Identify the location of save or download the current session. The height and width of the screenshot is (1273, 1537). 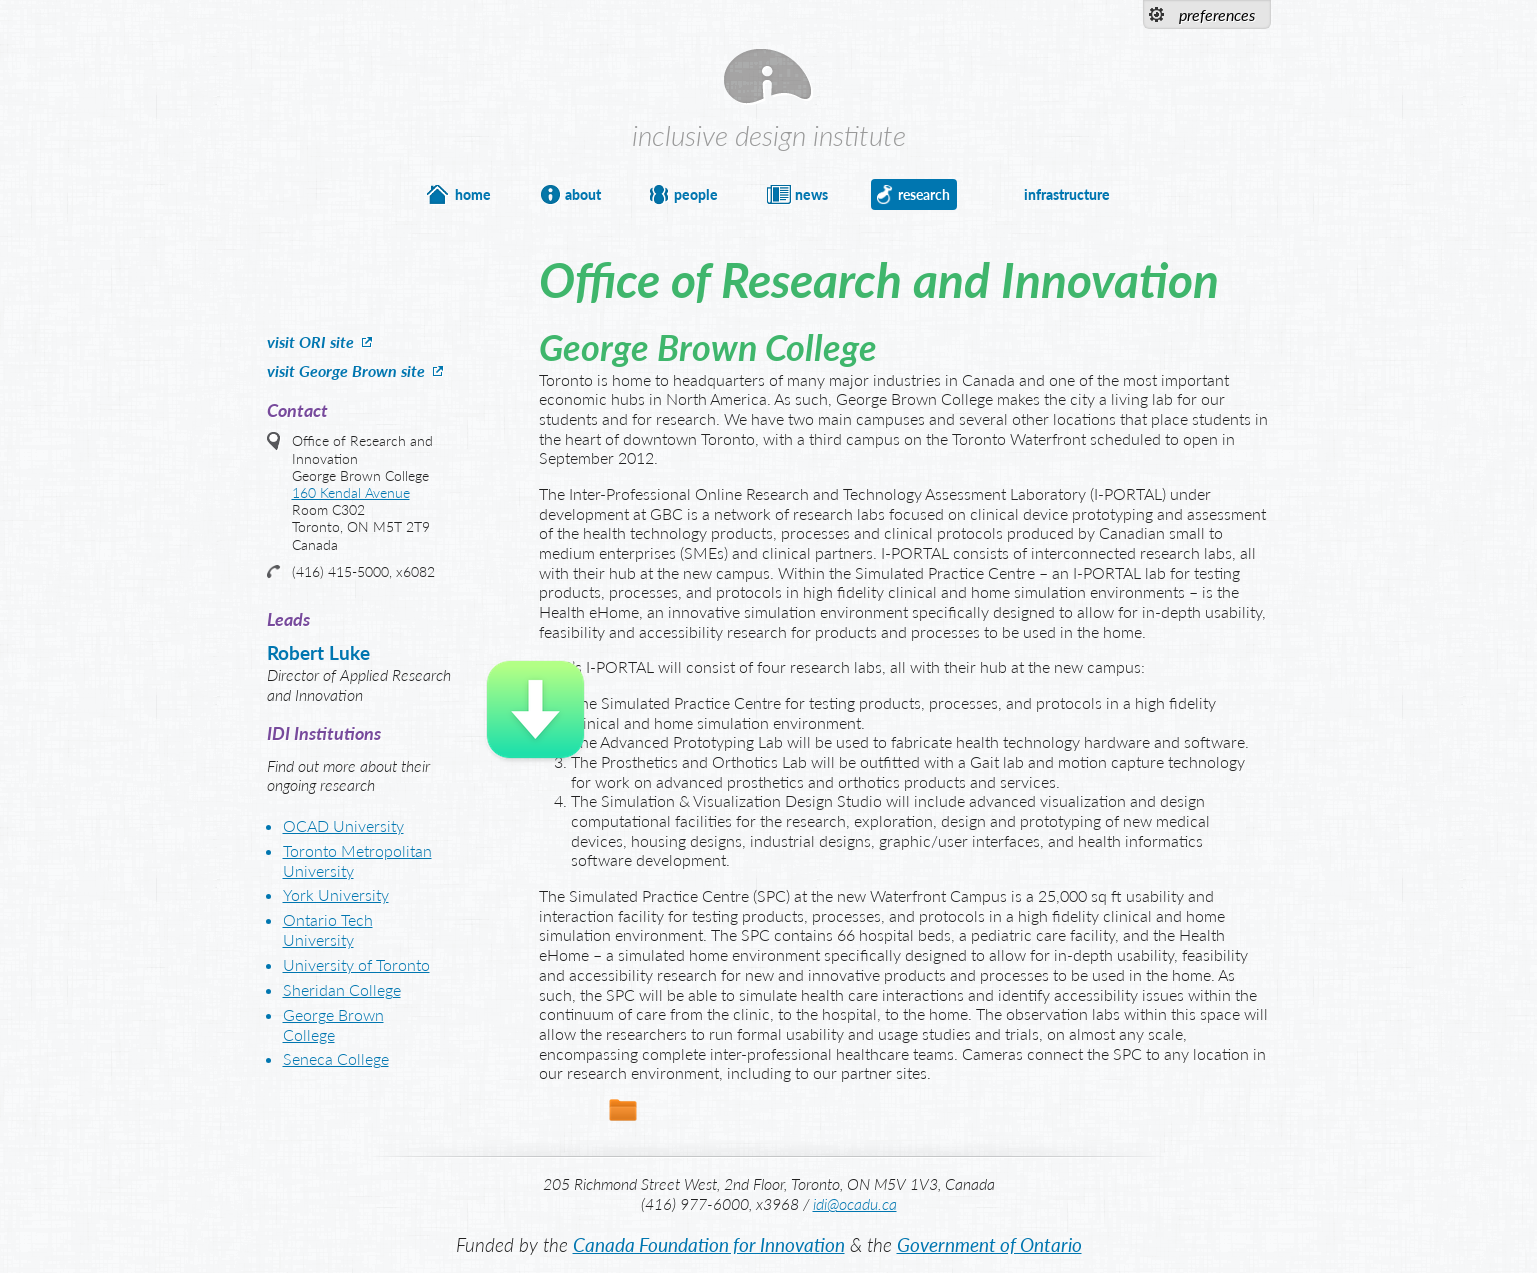
(535, 709).